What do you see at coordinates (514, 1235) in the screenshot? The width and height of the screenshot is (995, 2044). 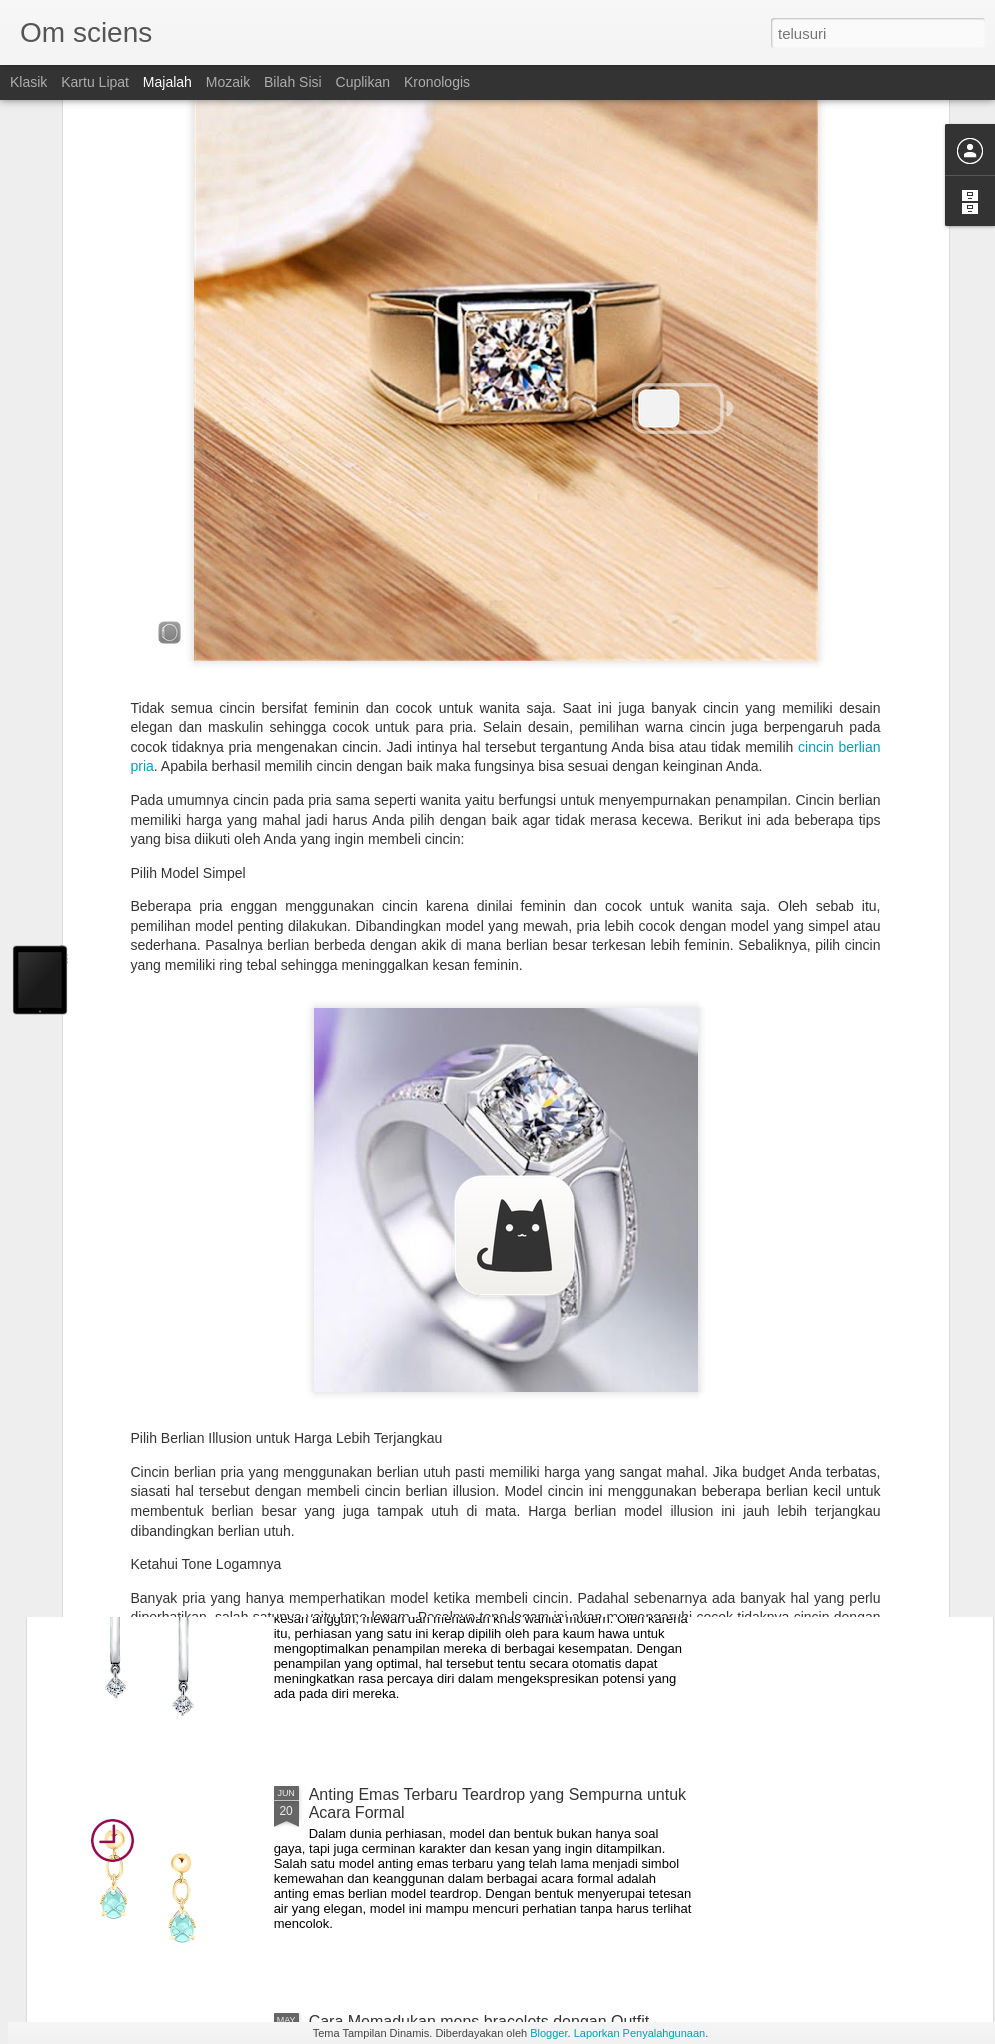 I see `open the Clash proxy app` at bounding box center [514, 1235].